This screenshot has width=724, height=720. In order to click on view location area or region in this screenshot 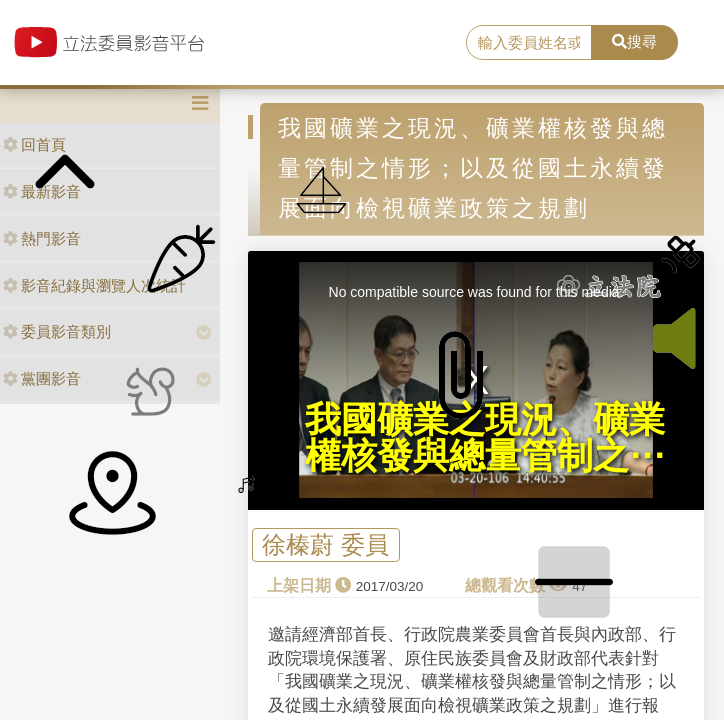, I will do `click(112, 494)`.